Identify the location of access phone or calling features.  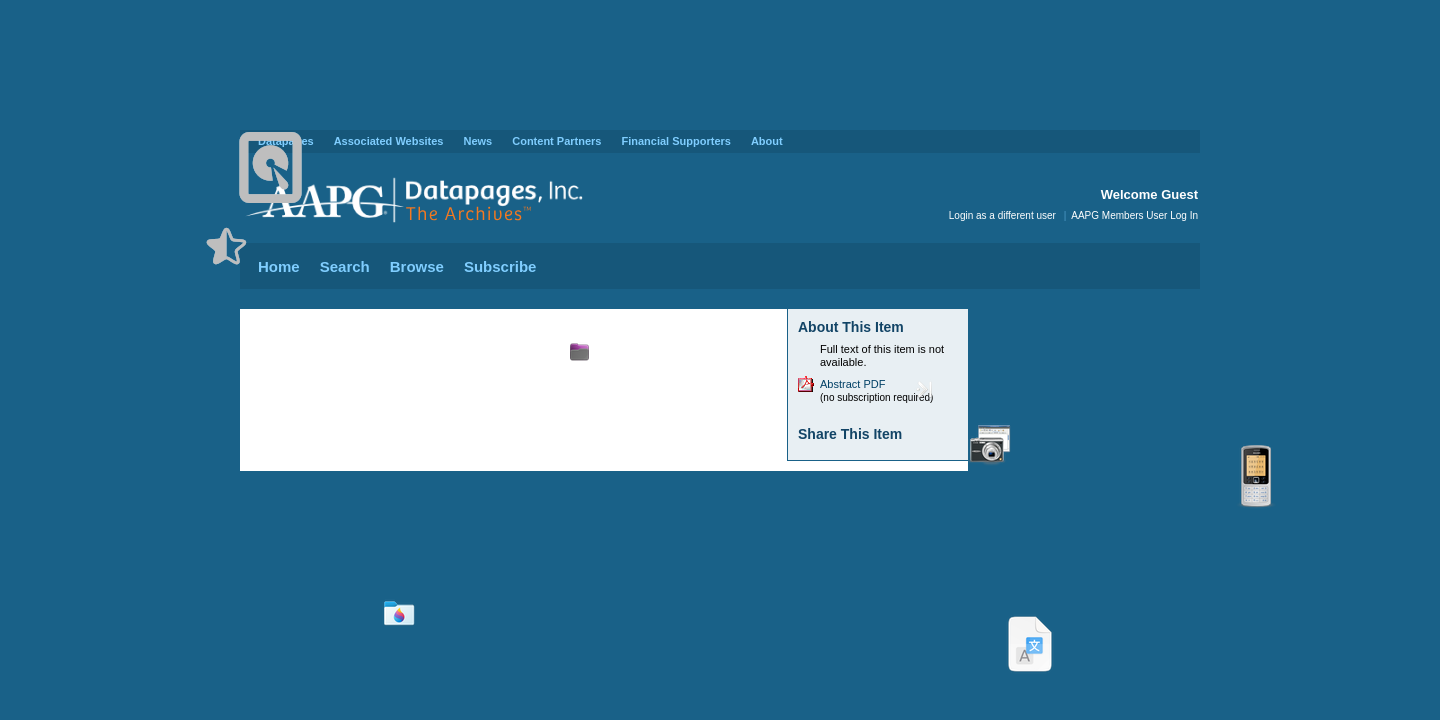
(1257, 477).